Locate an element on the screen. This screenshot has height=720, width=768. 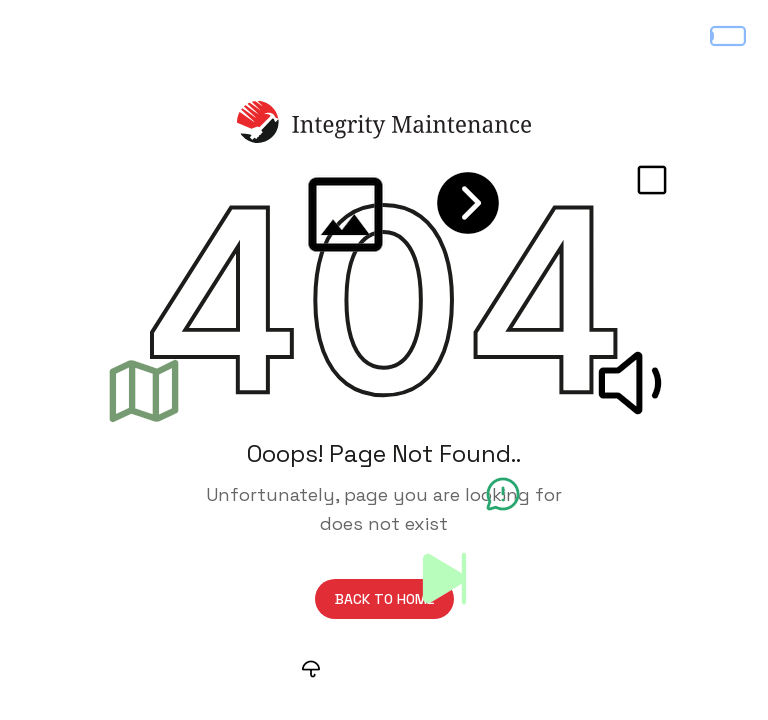
indicates weather protection or rain forecast is located at coordinates (311, 669).